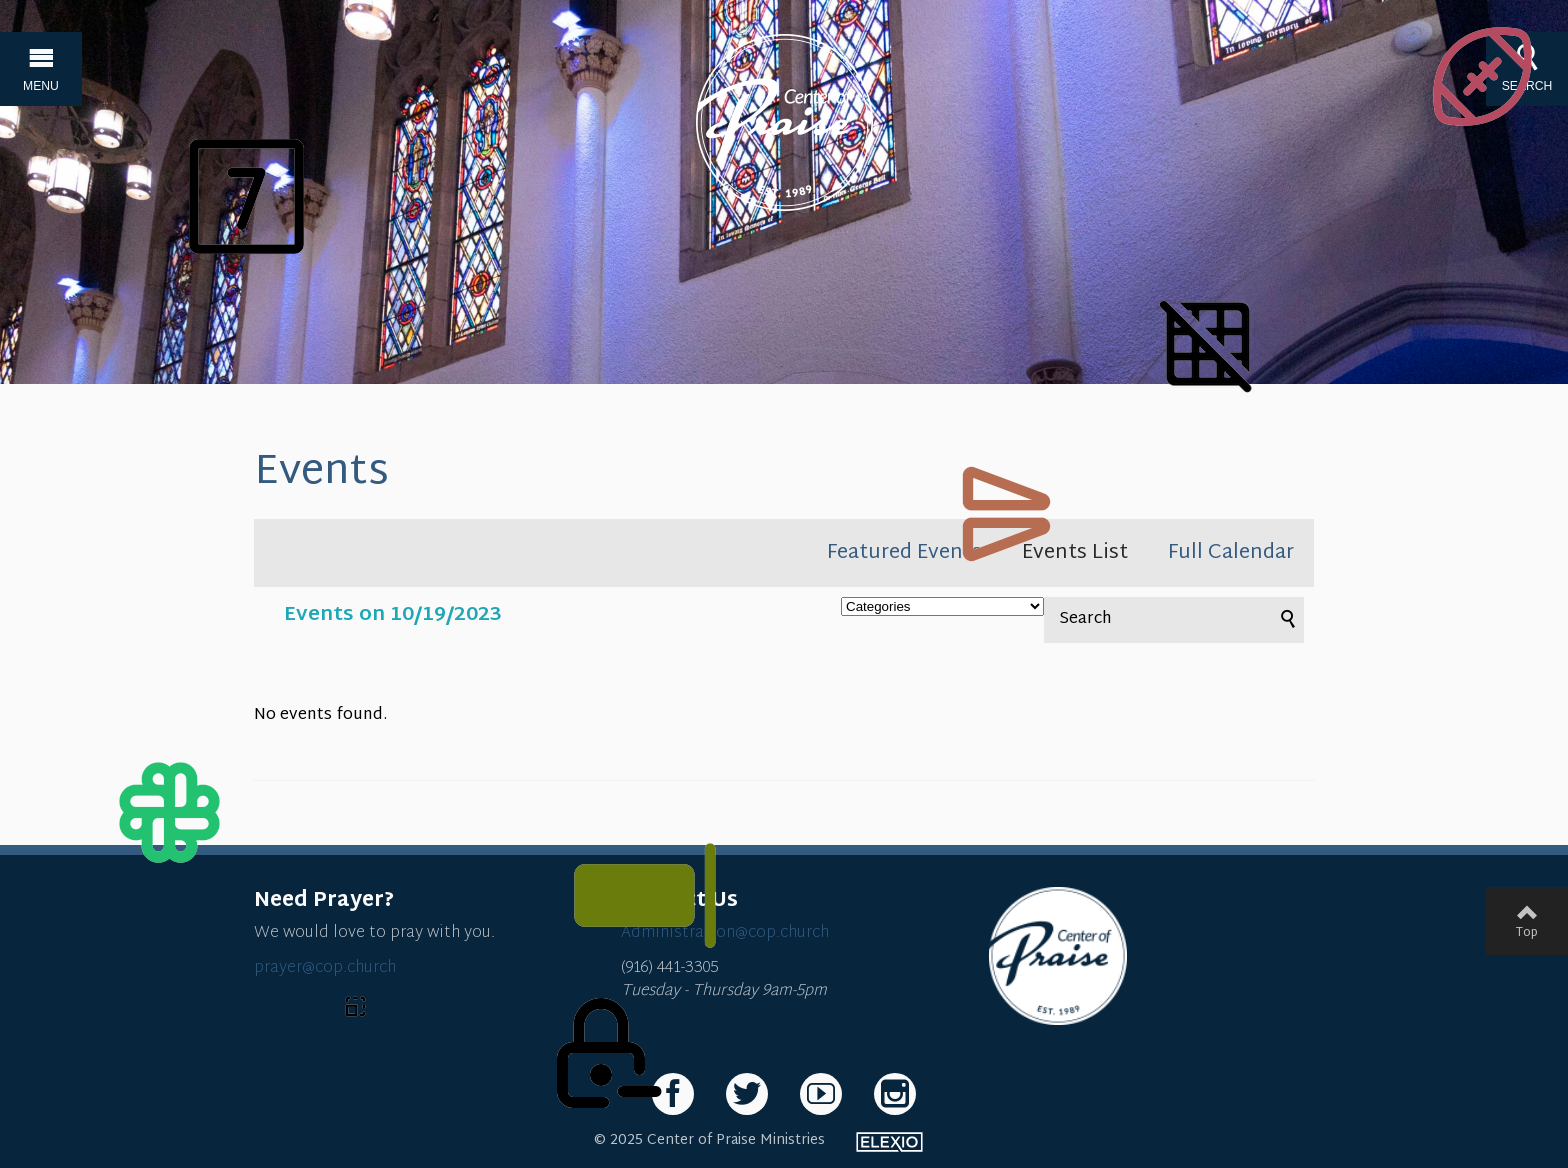 The image size is (1568, 1168). I want to click on align content to the right, so click(647, 895).